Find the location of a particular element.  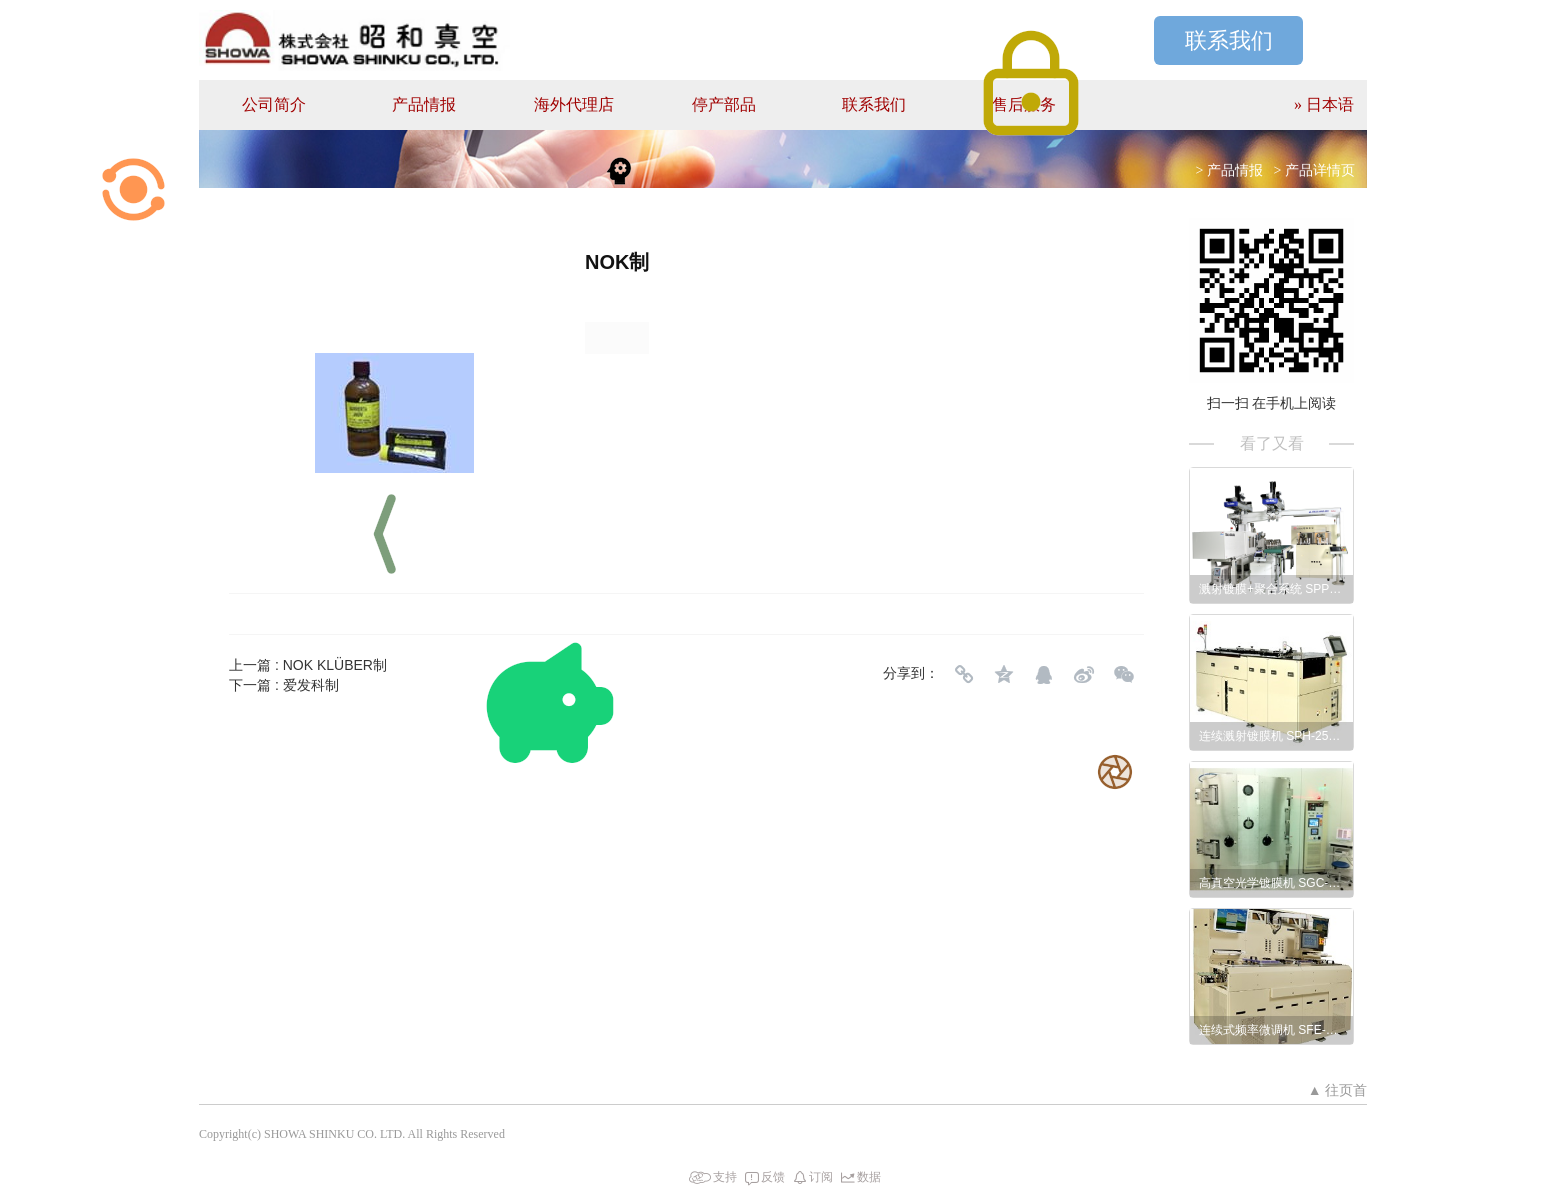

indicates a locked or secured item is located at coordinates (1031, 83).